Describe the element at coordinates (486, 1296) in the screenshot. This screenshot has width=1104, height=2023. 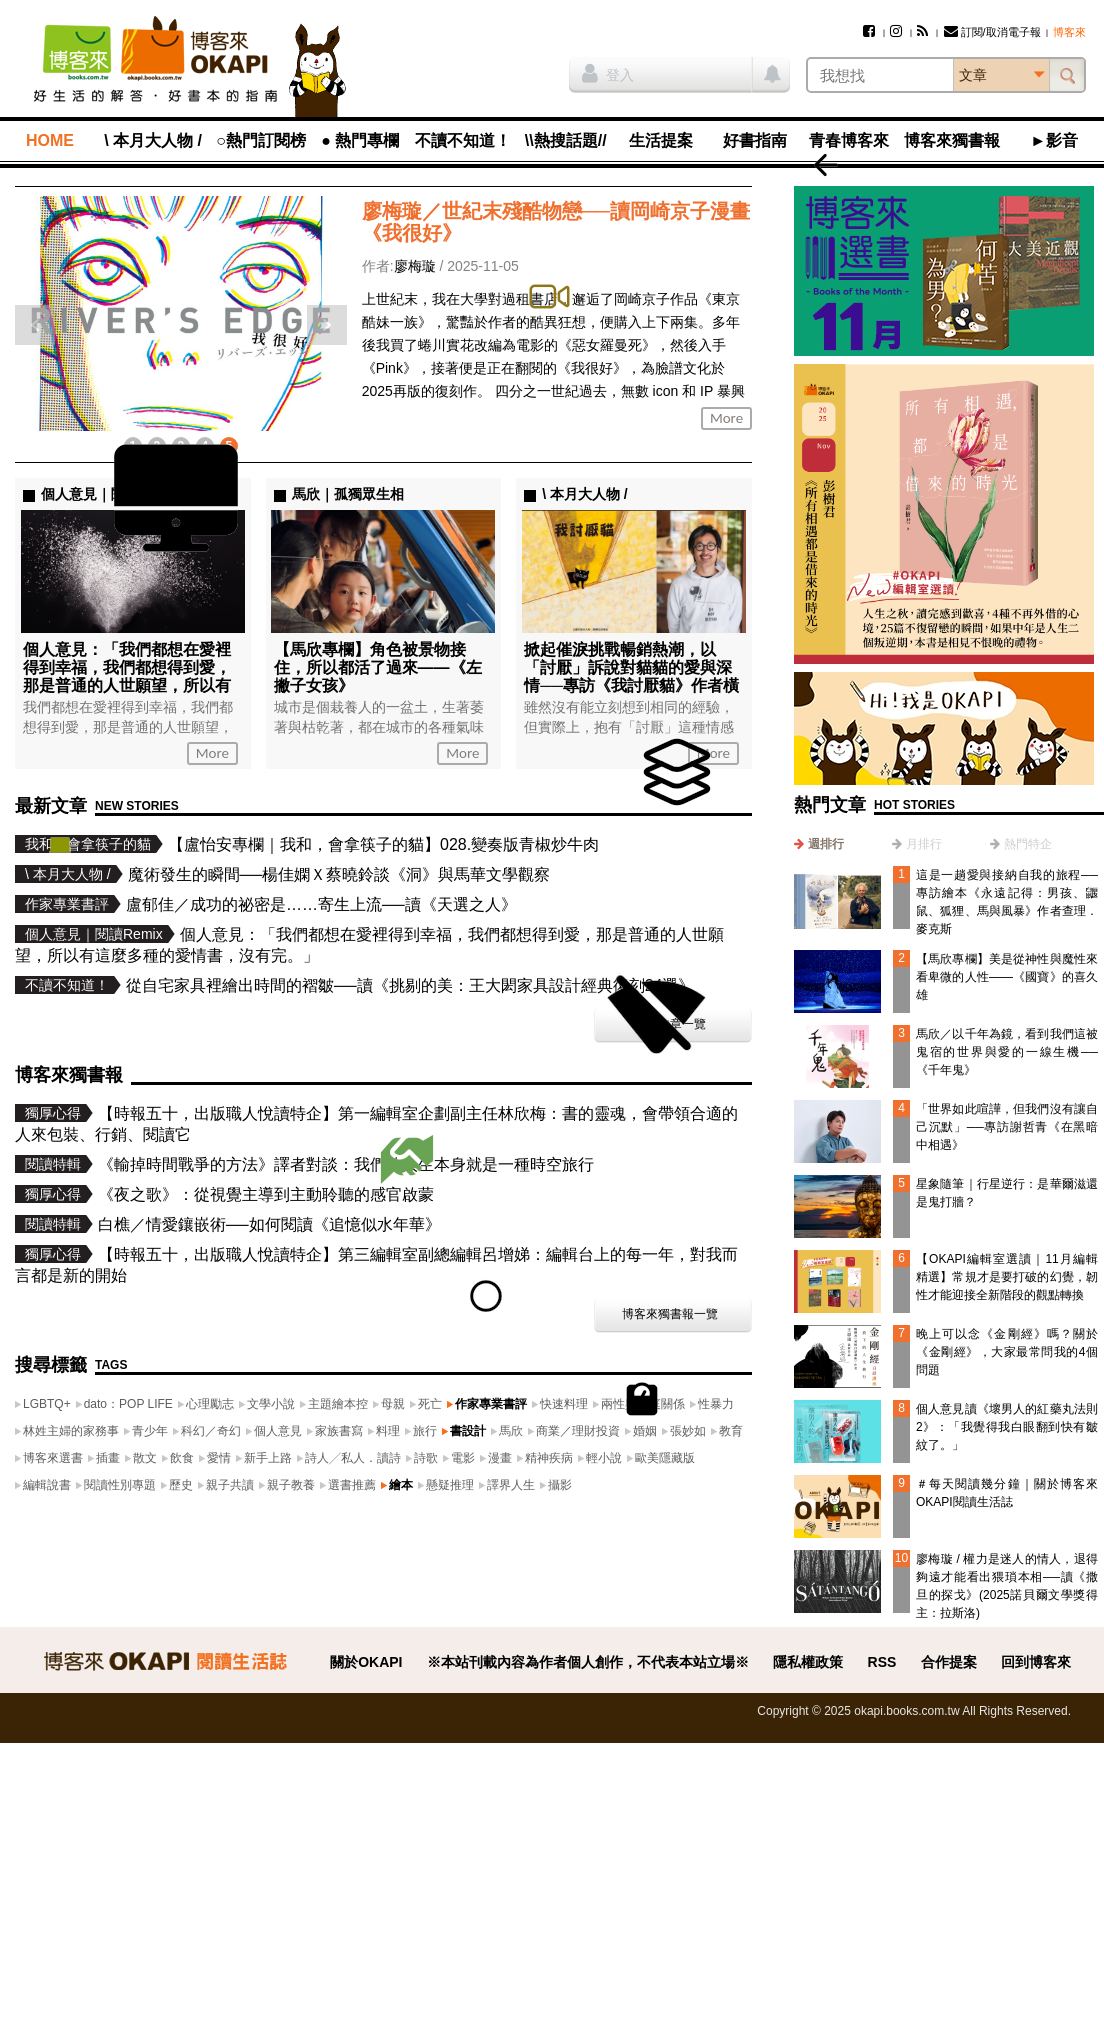
I see `unselected radio button option` at that location.